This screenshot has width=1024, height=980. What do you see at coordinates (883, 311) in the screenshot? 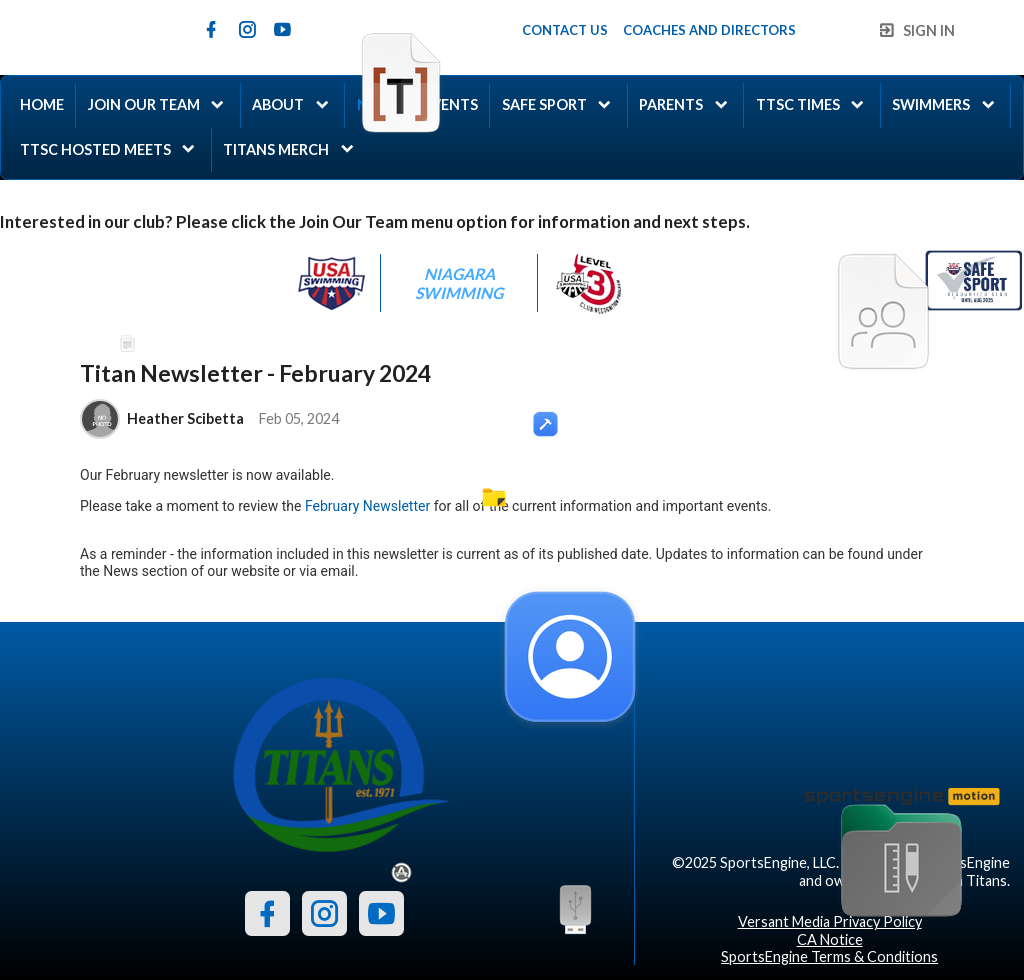
I see `indicates a file containing author or contributor information` at bounding box center [883, 311].